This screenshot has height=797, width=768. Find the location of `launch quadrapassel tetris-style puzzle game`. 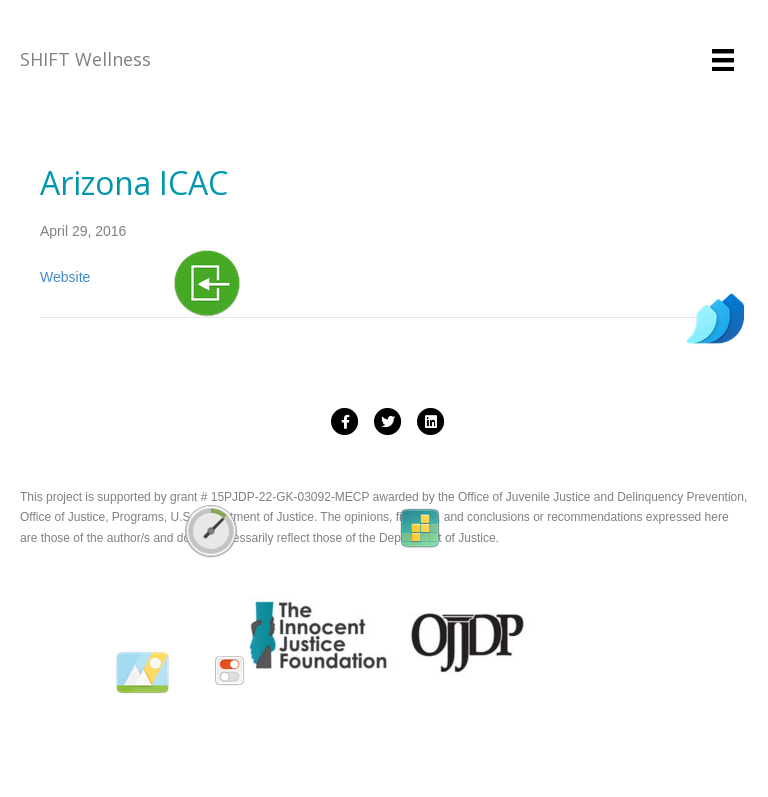

launch quadrapassel tetris-style puzzle game is located at coordinates (420, 528).